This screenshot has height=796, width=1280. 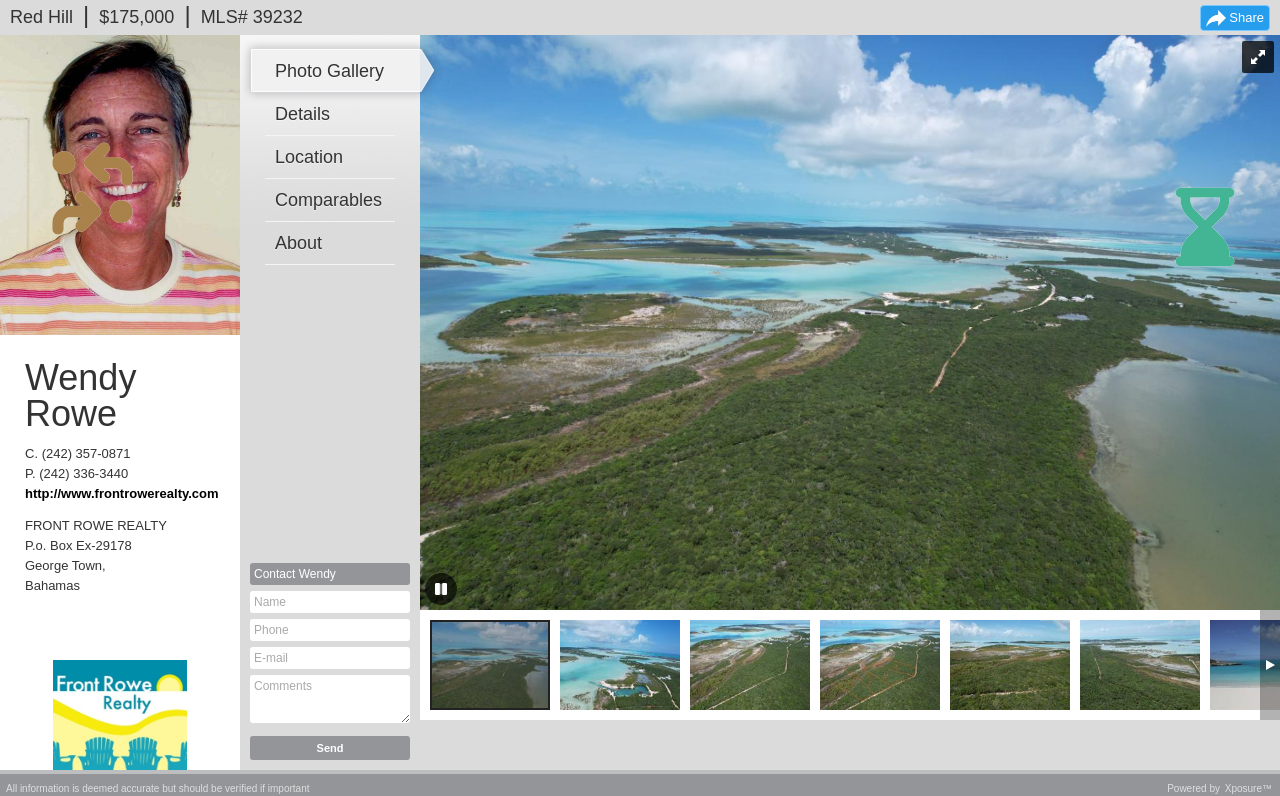 I want to click on indicates time has expired or countdown complete, so click(x=1205, y=227).